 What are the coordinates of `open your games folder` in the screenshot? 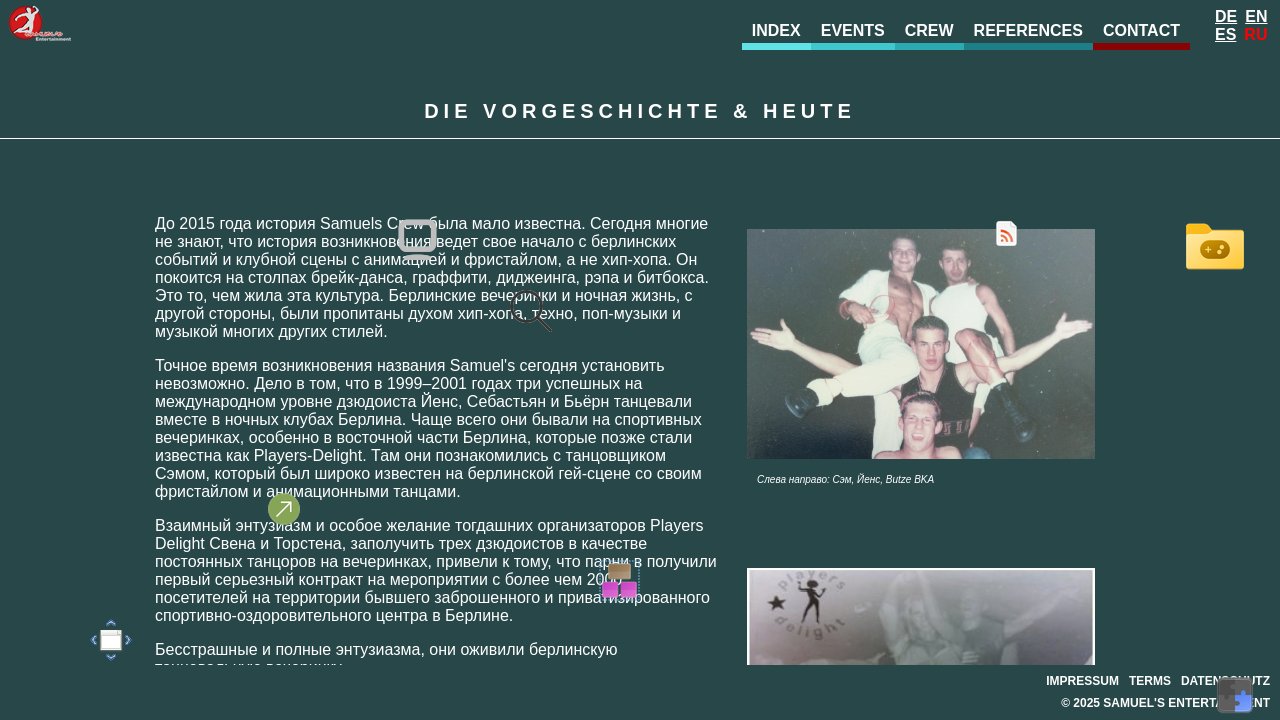 It's located at (1215, 248).